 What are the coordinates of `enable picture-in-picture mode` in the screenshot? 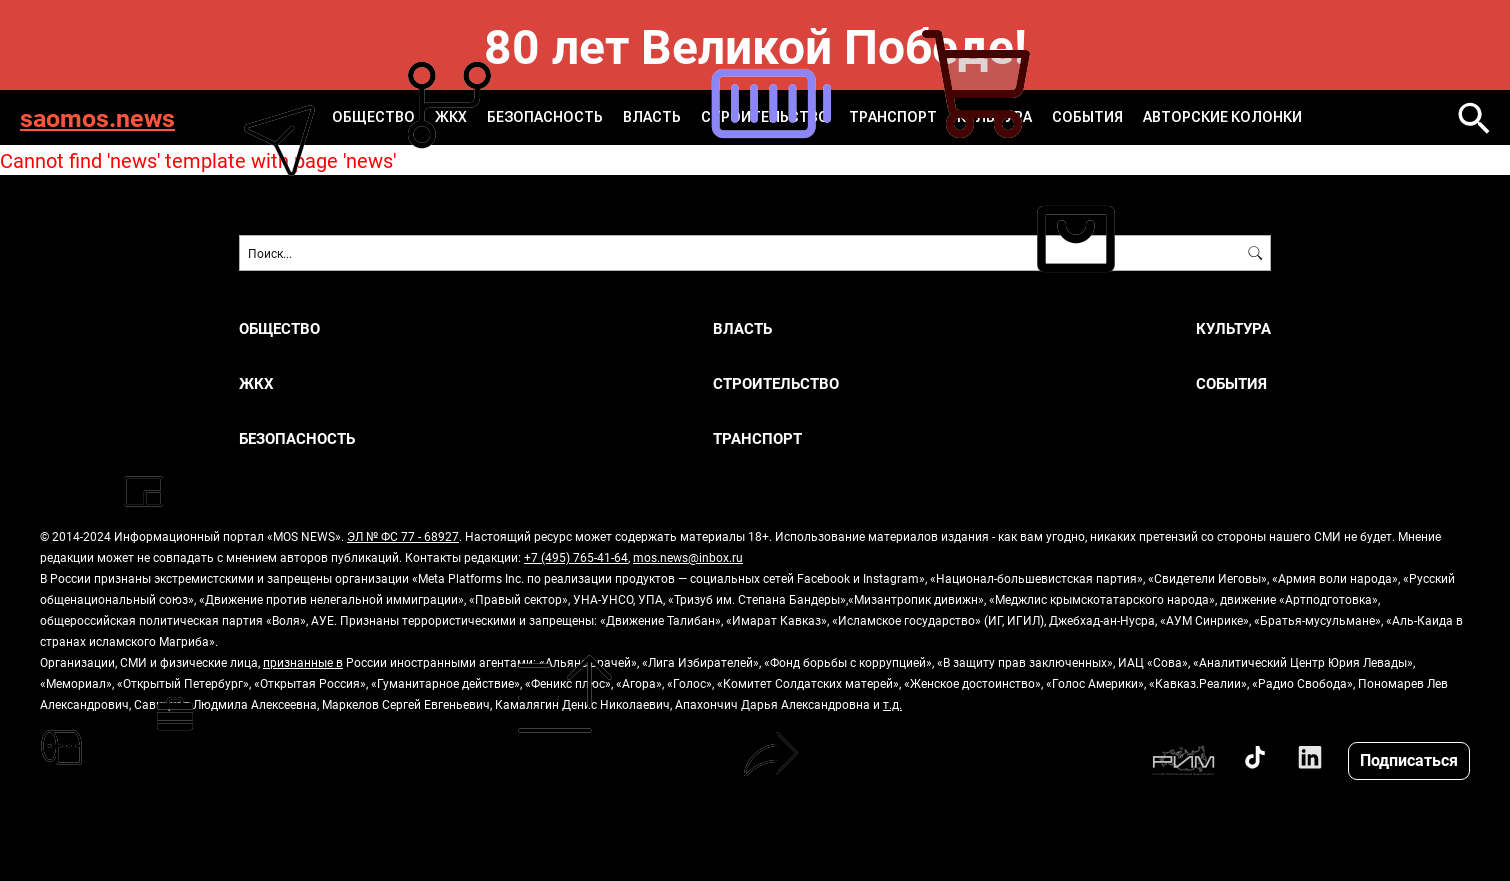 It's located at (143, 491).